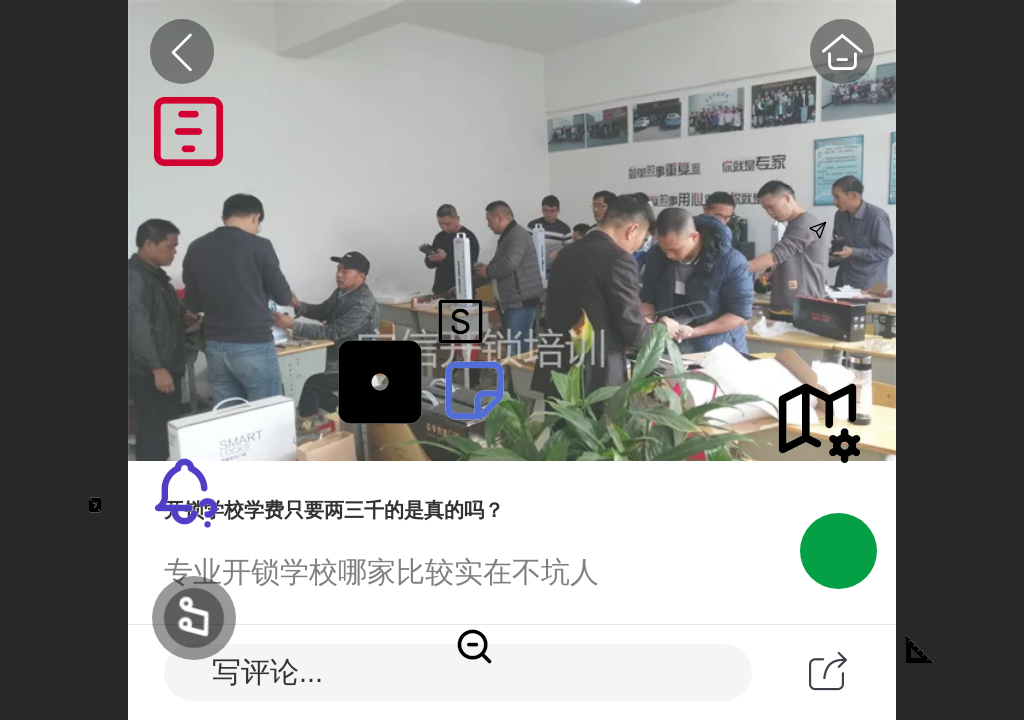 This screenshot has height=720, width=1024. Describe the element at coordinates (95, 505) in the screenshot. I see `playing card with value 7` at that location.